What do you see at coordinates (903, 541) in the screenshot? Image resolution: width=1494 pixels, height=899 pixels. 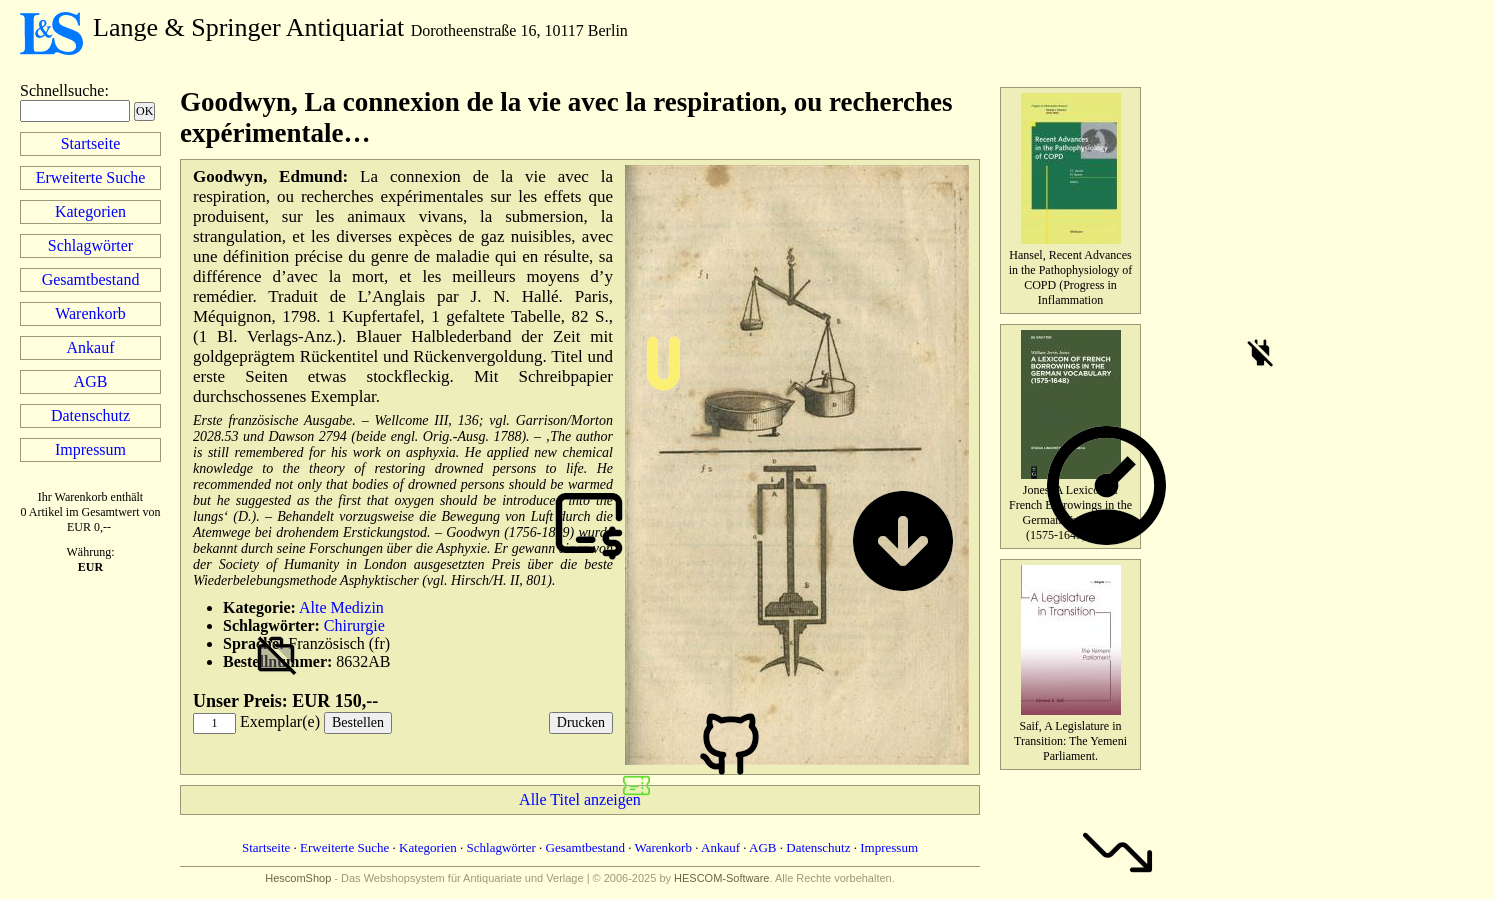 I see `download file or content` at bounding box center [903, 541].